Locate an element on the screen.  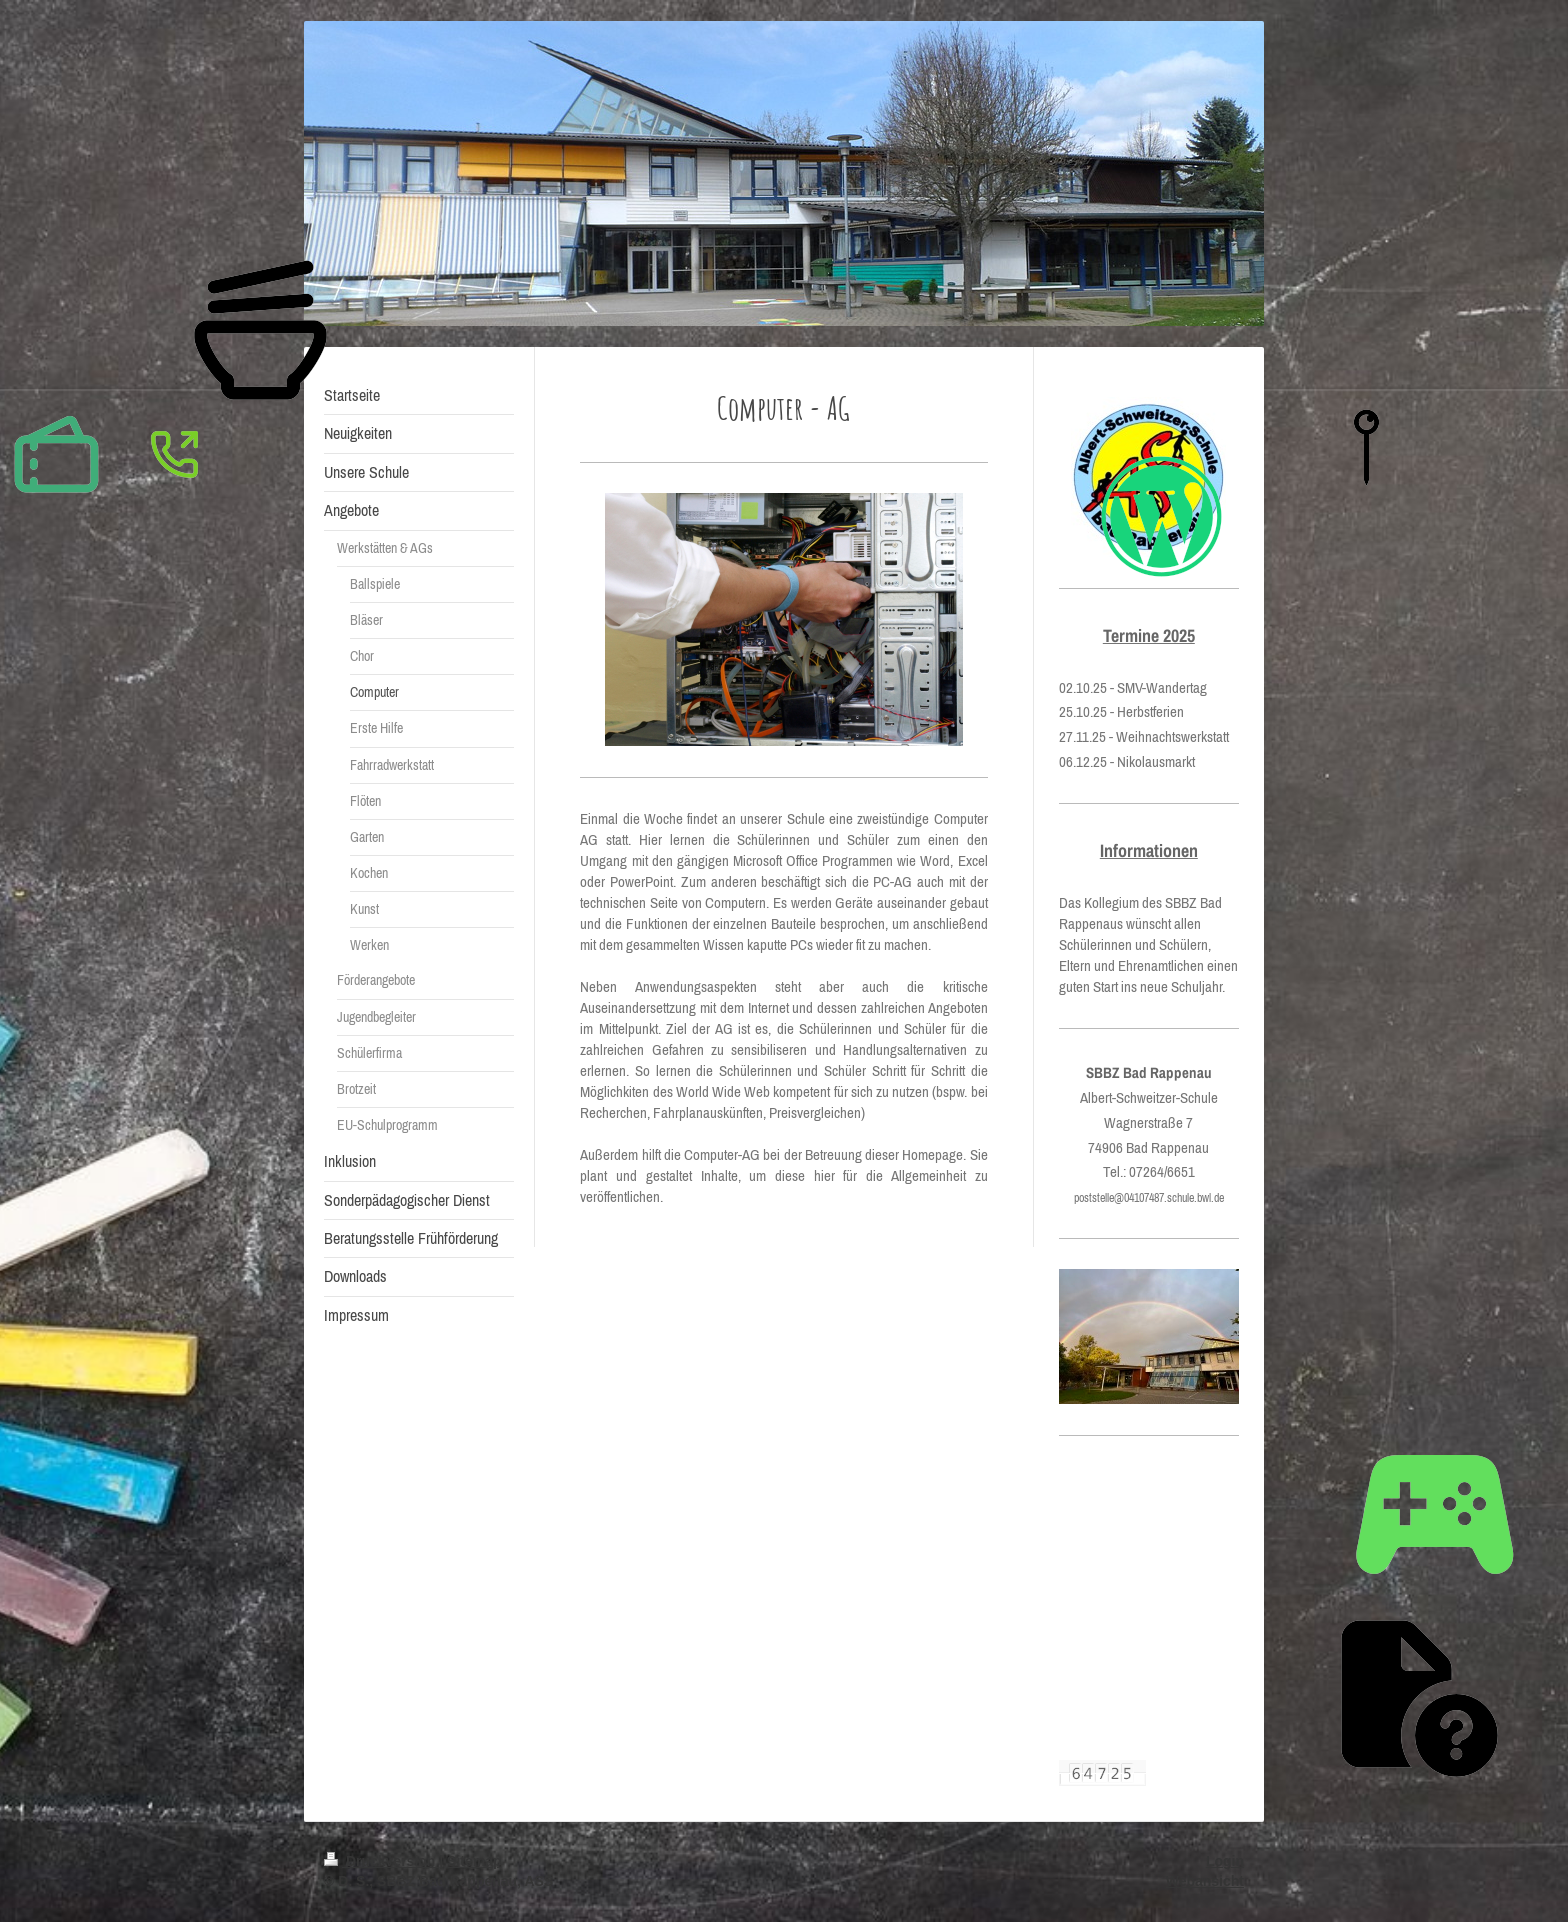
browse asian cuisine restaurants is located at coordinates (260, 333).